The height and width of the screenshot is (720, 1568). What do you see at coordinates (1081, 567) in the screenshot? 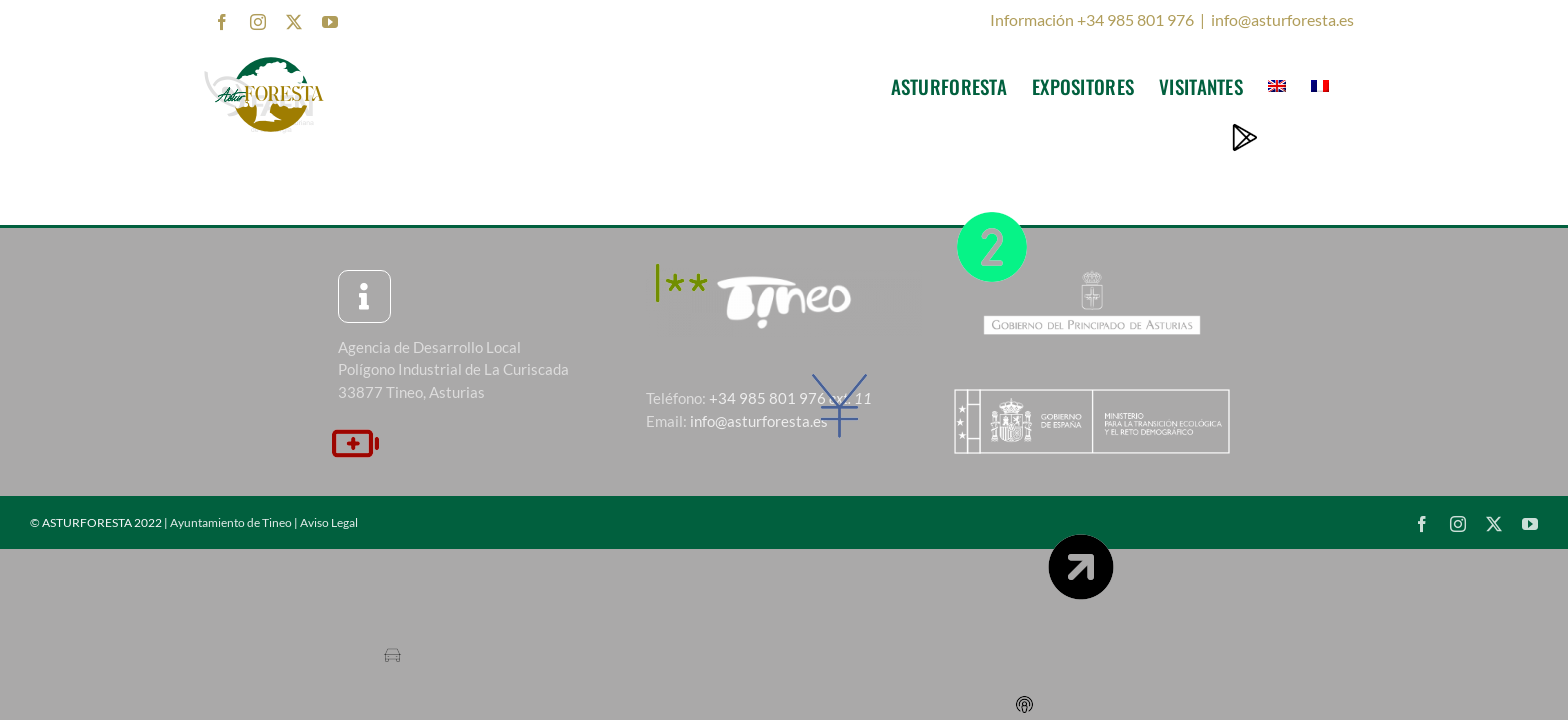
I see `open link in new tab or window` at bounding box center [1081, 567].